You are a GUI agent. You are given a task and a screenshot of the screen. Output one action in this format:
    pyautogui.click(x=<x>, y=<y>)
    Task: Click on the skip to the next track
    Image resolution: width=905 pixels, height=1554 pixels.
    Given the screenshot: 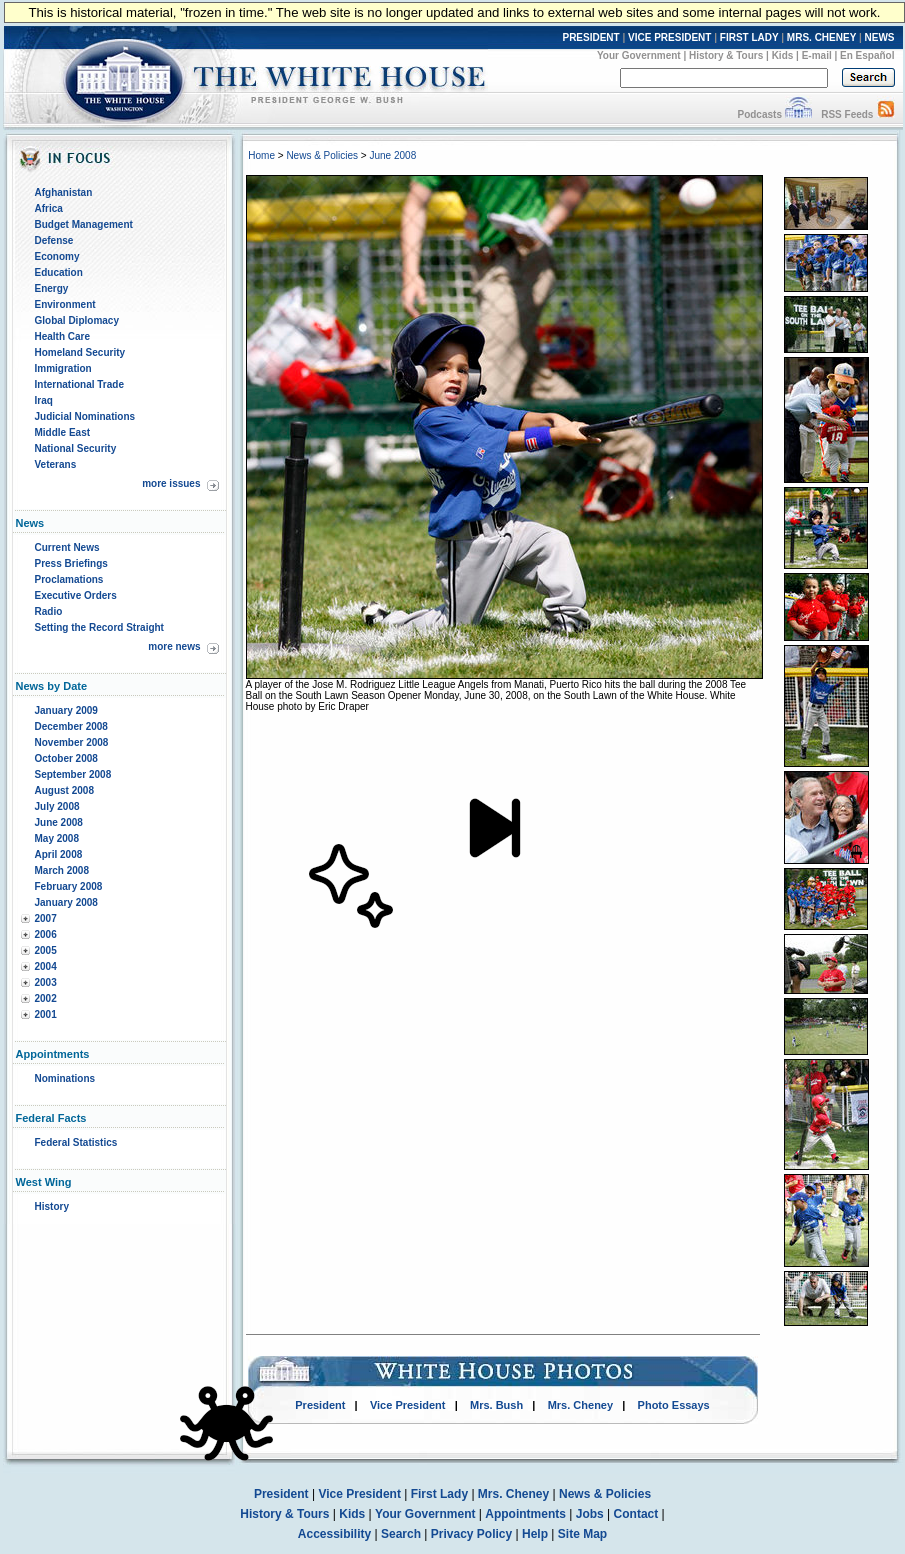 What is the action you would take?
    pyautogui.click(x=495, y=828)
    